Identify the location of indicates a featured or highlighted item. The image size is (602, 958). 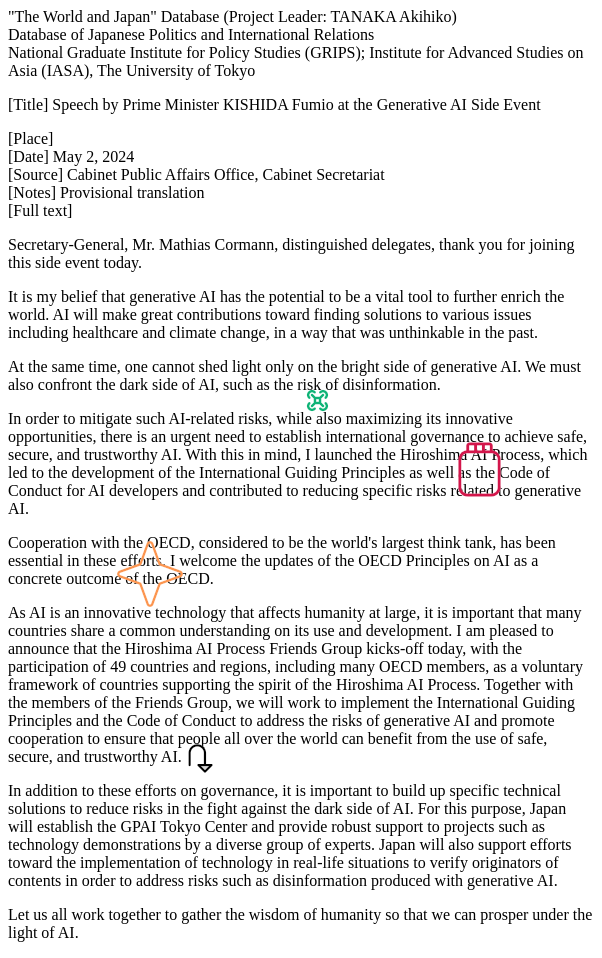
(150, 574).